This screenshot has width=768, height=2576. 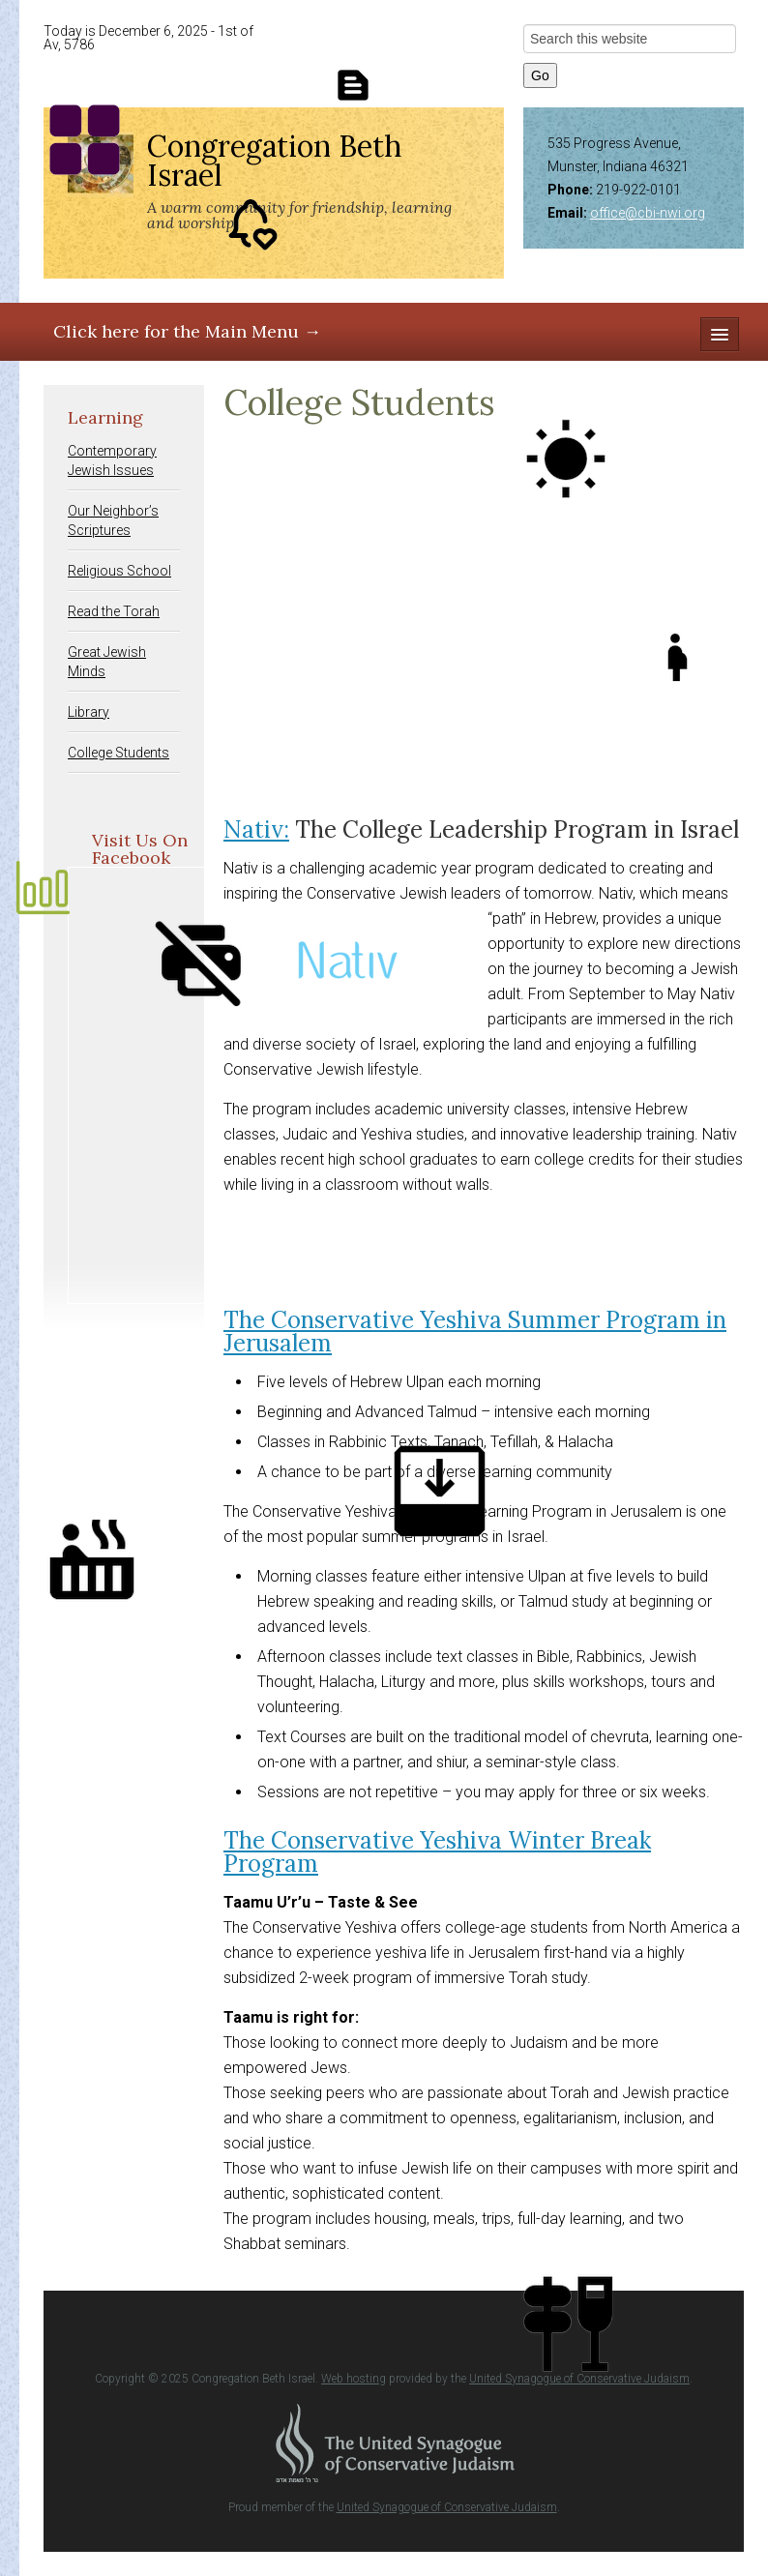 What do you see at coordinates (84, 139) in the screenshot?
I see `open app grid or launcher` at bounding box center [84, 139].